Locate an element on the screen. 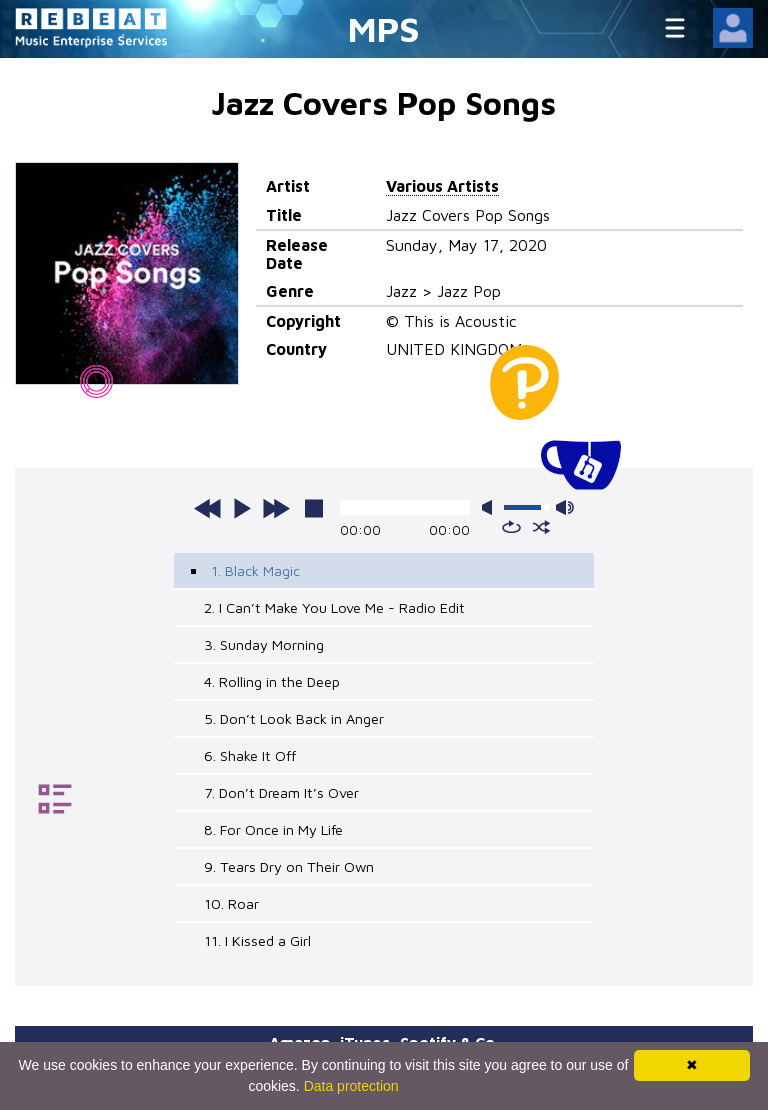 The width and height of the screenshot is (768, 1110). open gitea git repository is located at coordinates (581, 465).